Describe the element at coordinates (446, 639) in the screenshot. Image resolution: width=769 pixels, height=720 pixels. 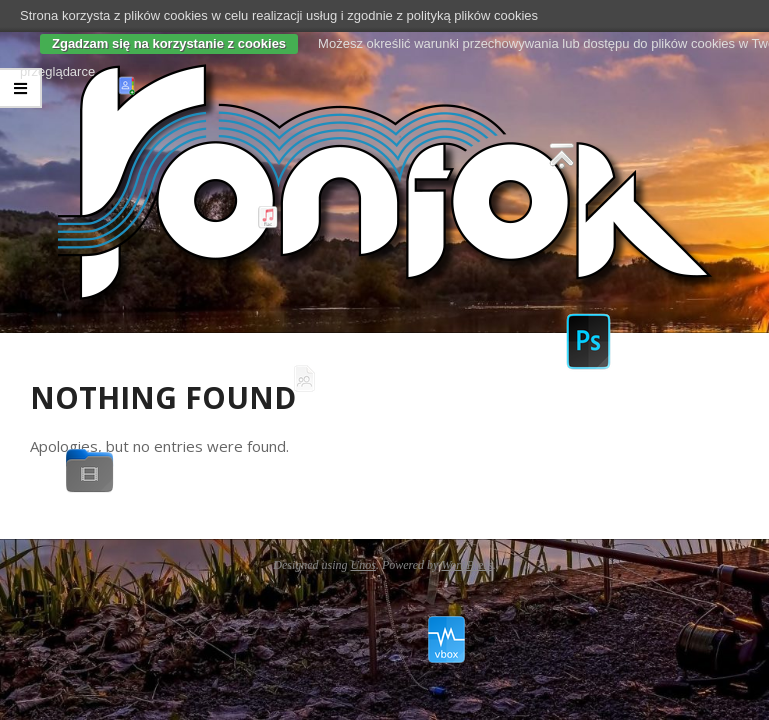
I see `virtualbox virtual machine configuration file` at that location.